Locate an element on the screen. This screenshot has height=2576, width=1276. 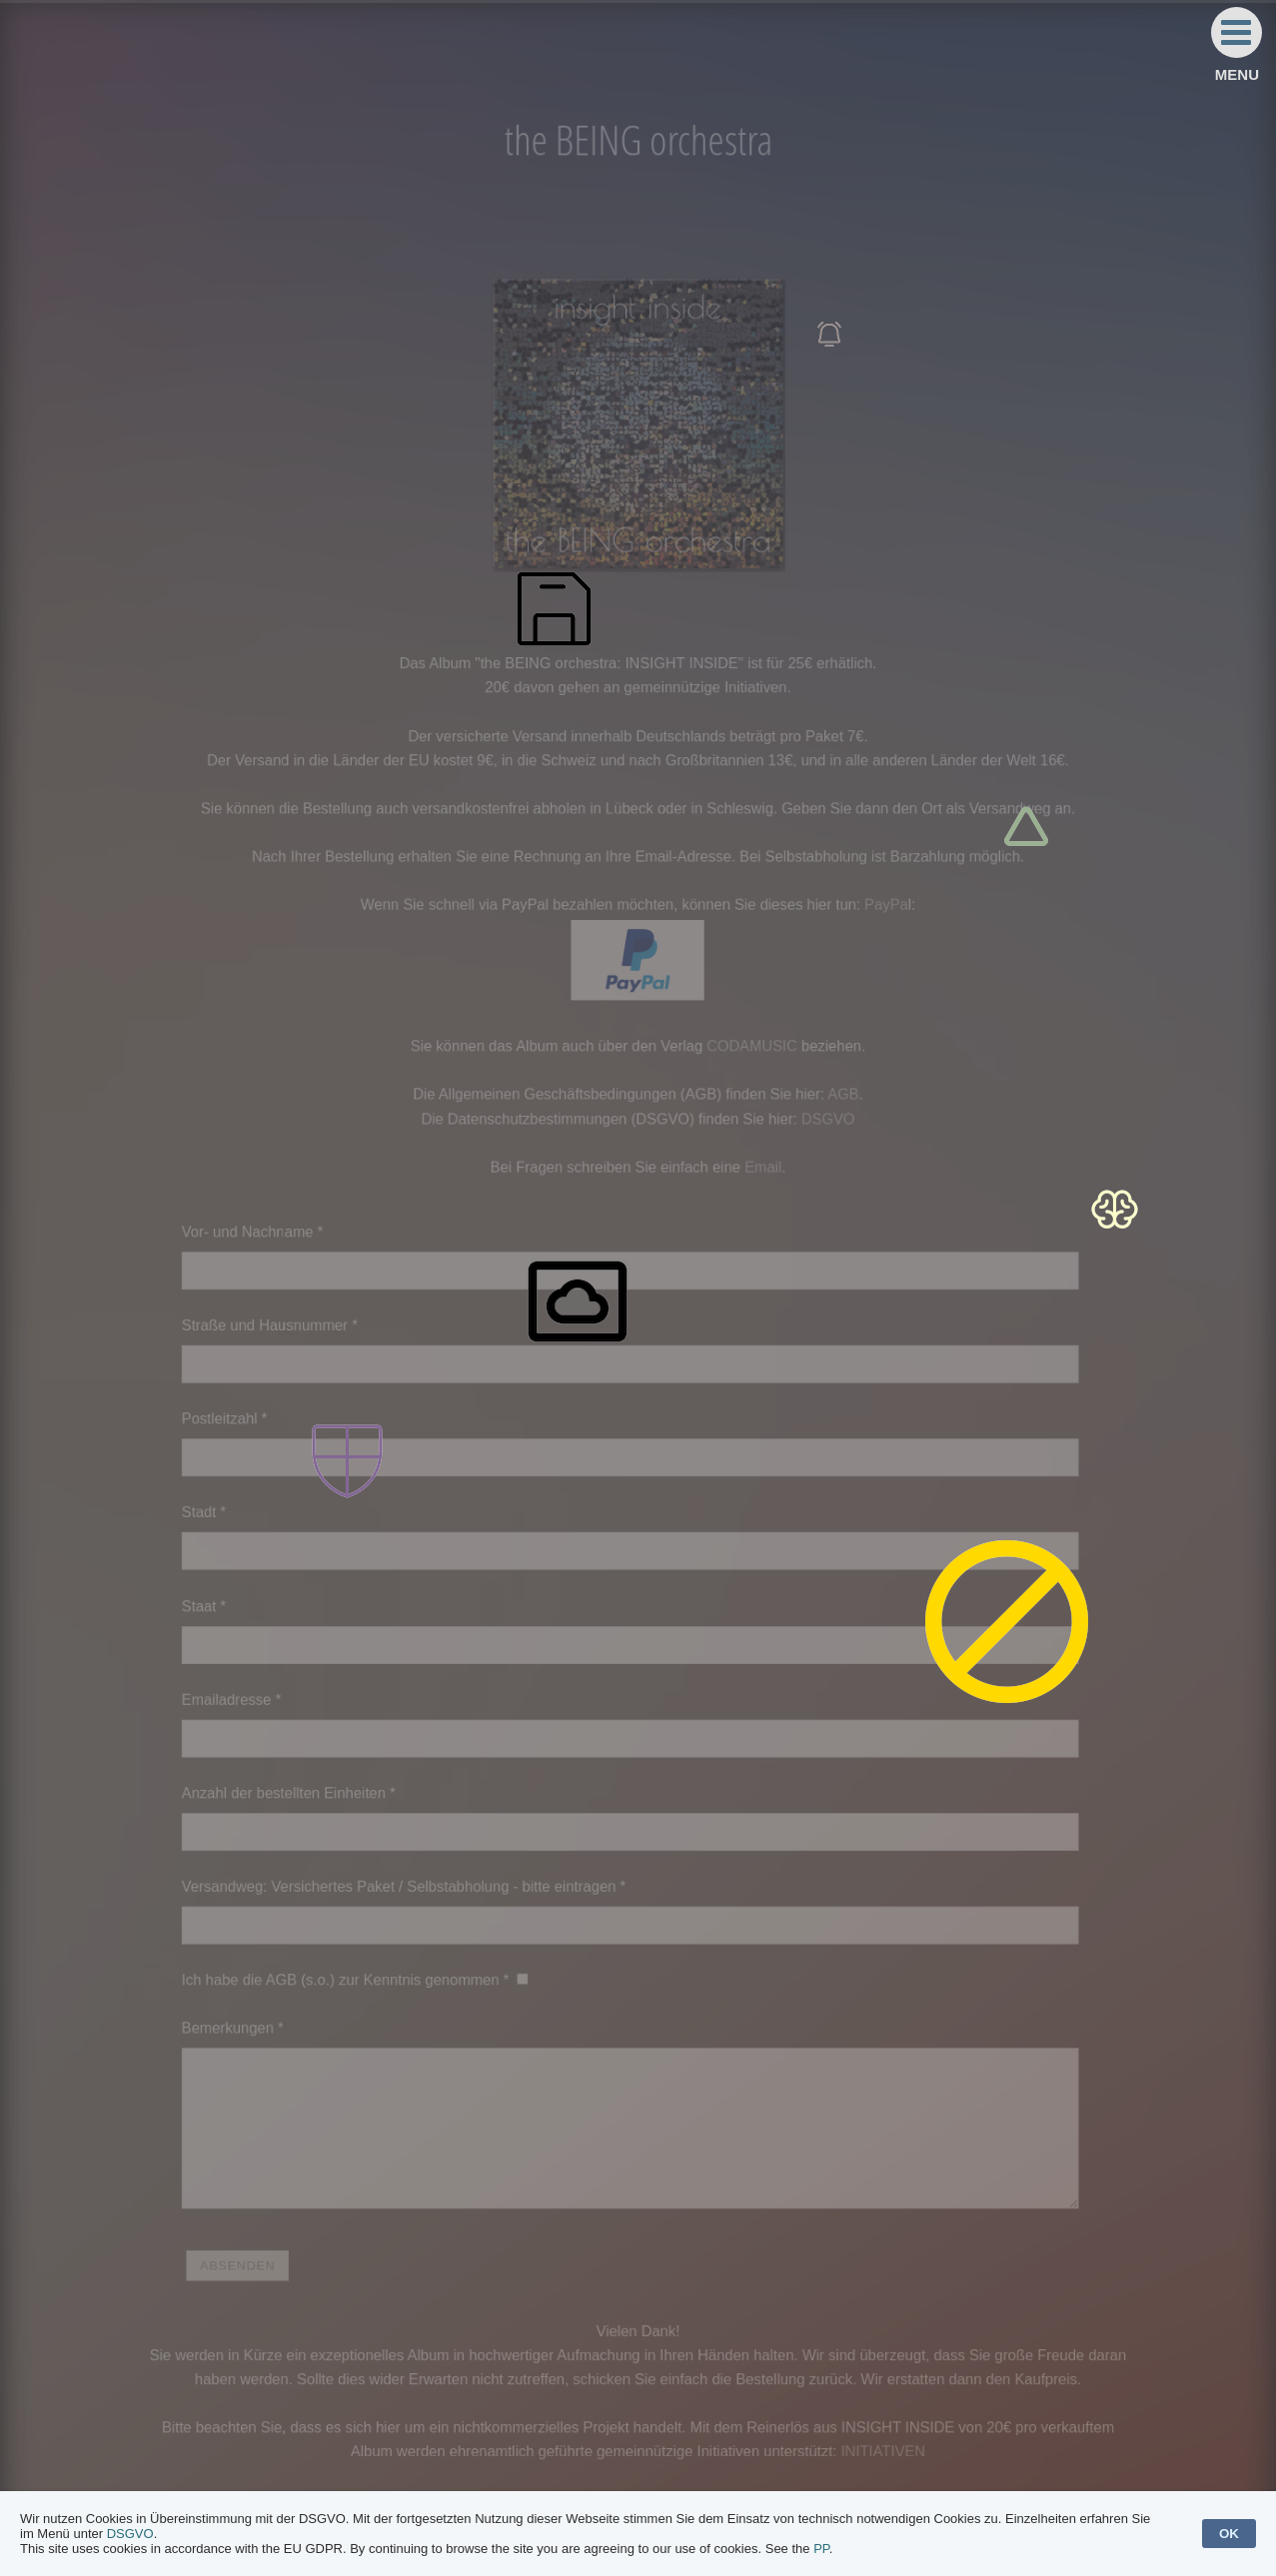
save current file or document is located at coordinates (554, 608).